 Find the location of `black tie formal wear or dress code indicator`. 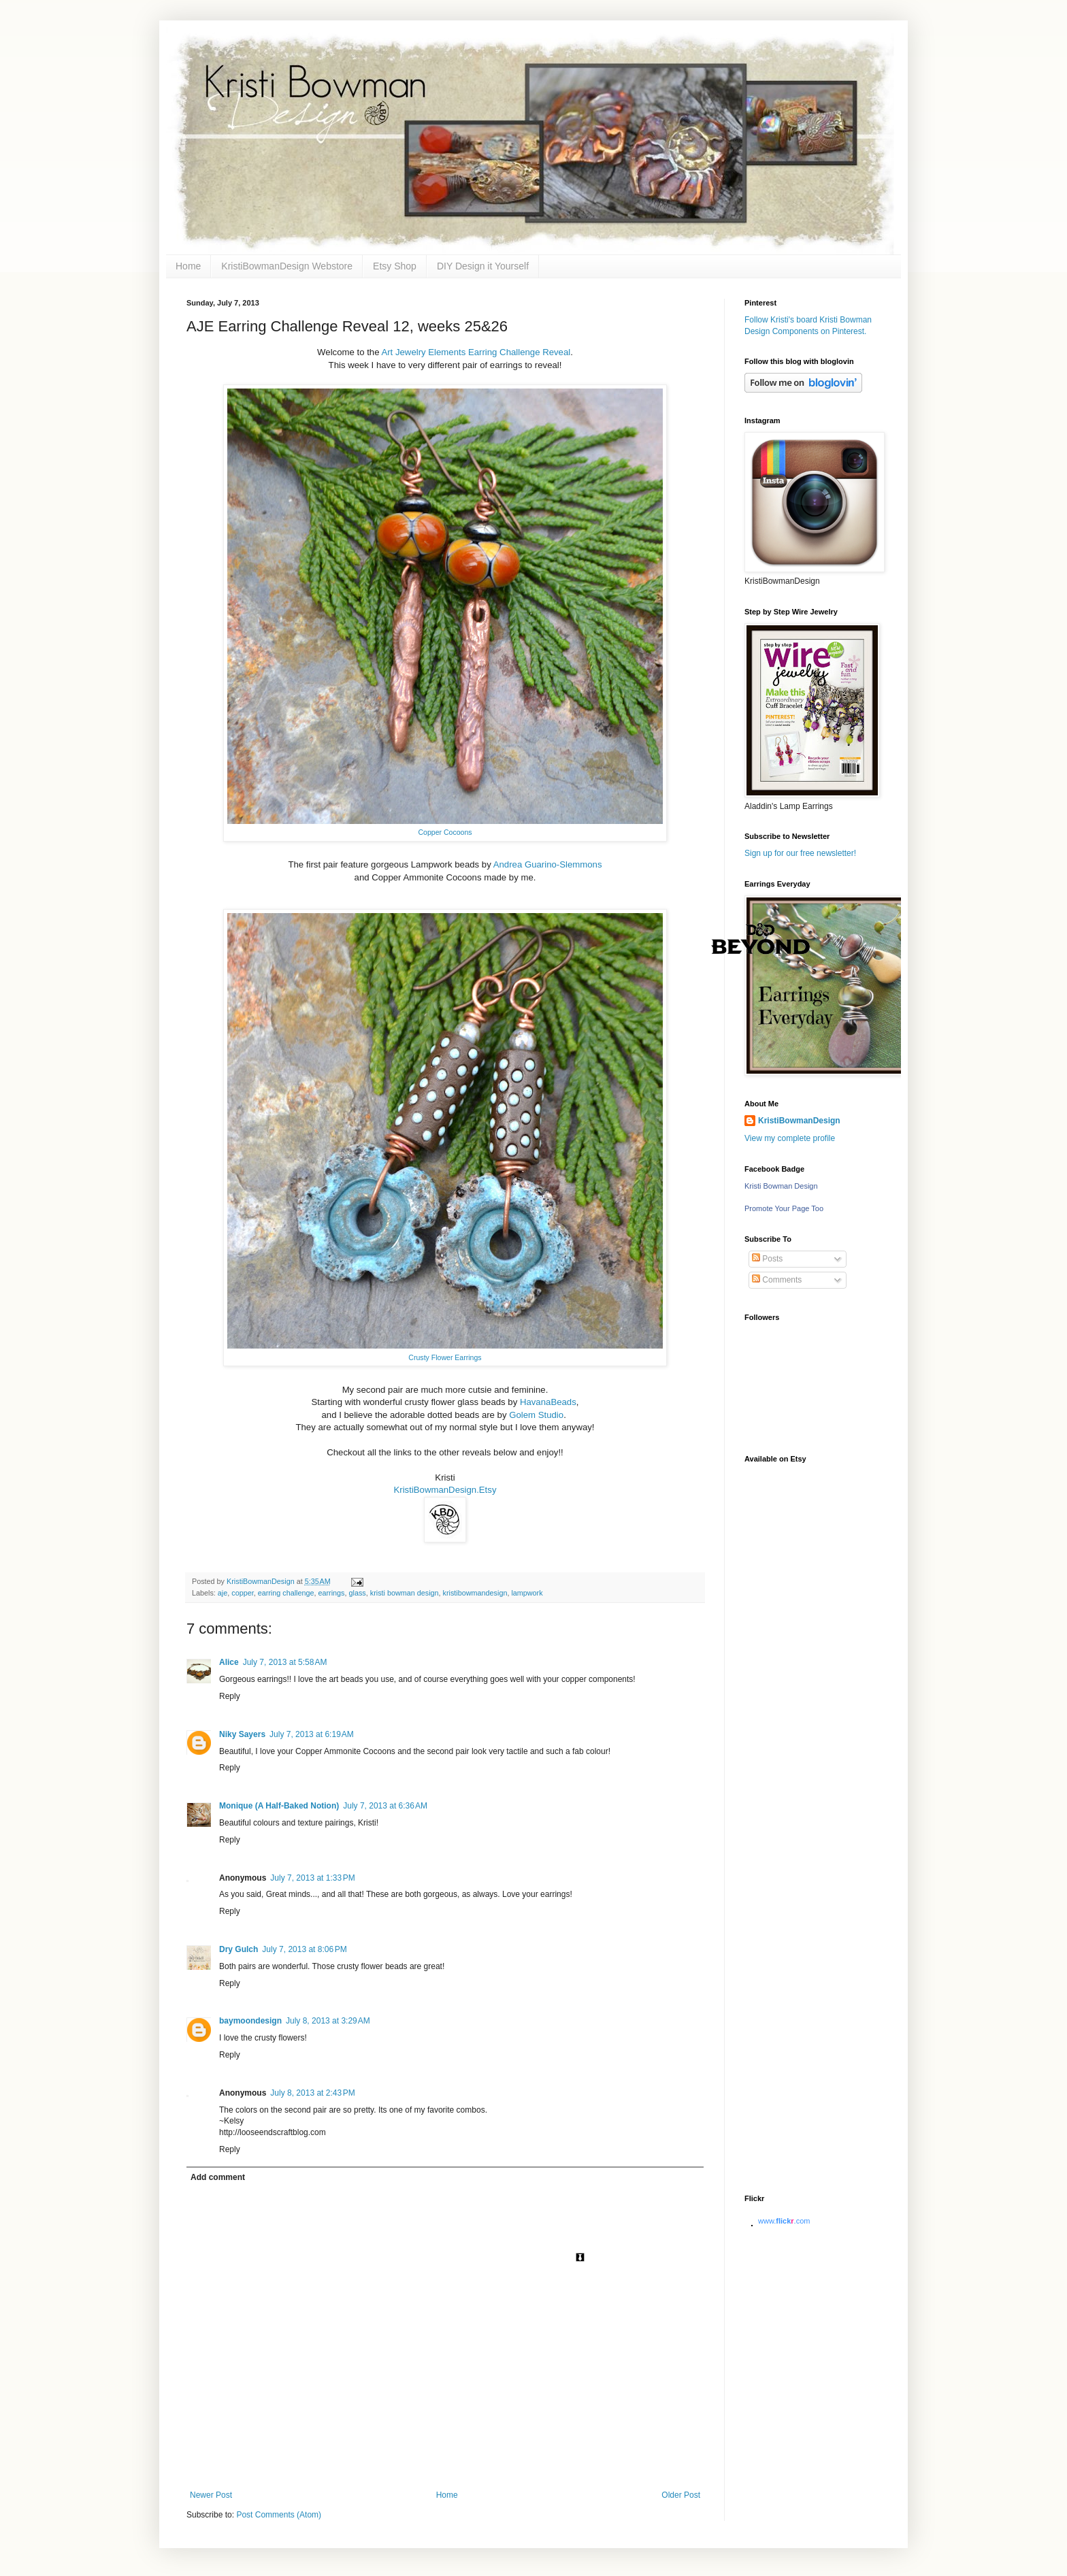

black tie formal wear or dress code indicator is located at coordinates (580, 2257).